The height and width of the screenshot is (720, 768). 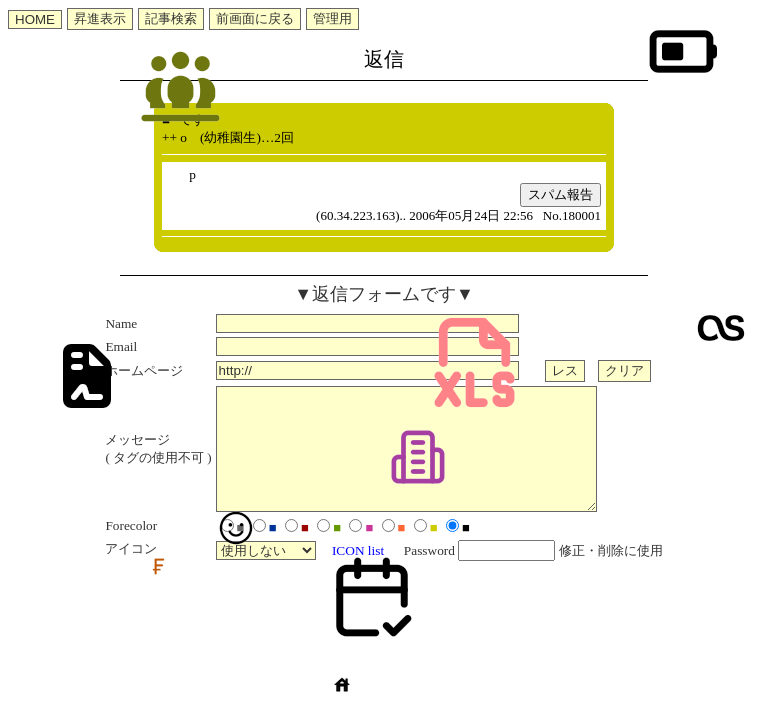 What do you see at coordinates (158, 566) in the screenshot?
I see `indicates Swiss franc currency` at bounding box center [158, 566].